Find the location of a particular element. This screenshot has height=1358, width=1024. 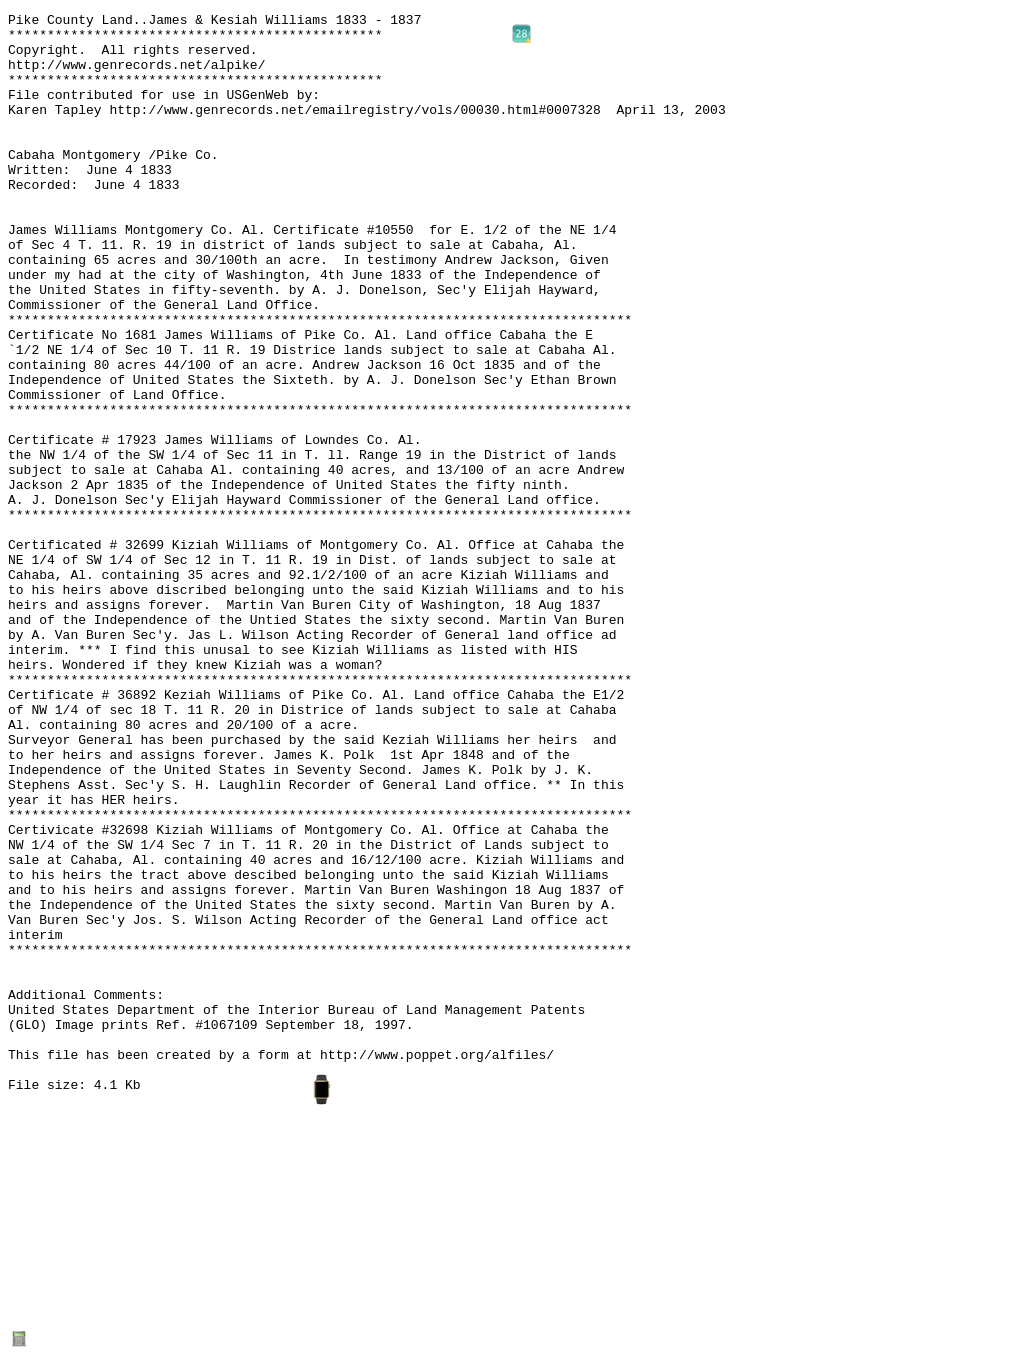

apple watch device icon is located at coordinates (321, 1089).